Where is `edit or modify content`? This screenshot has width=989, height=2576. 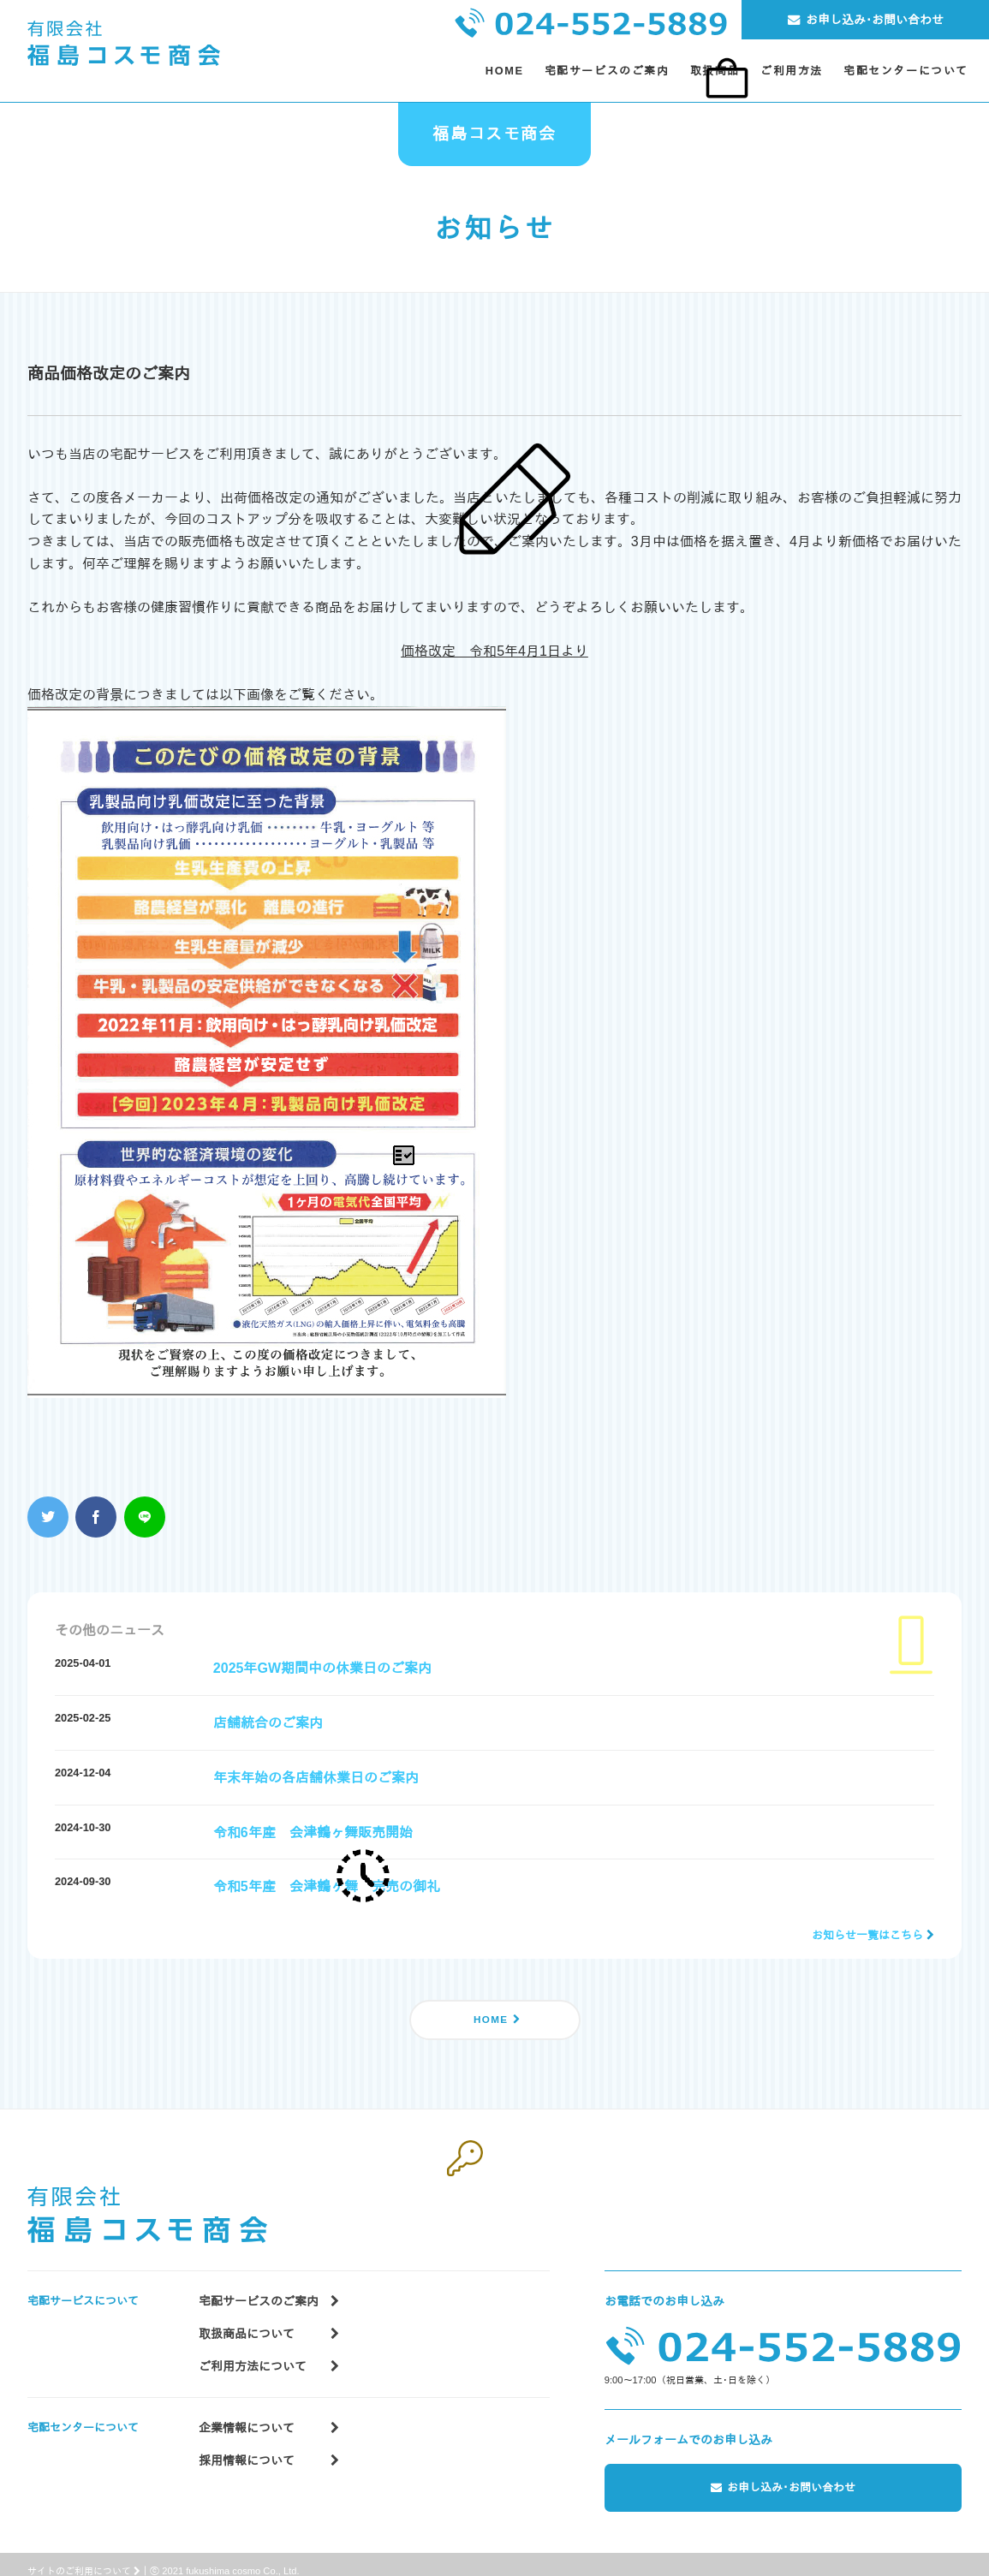
edit or modify content is located at coordinates (512, 501).